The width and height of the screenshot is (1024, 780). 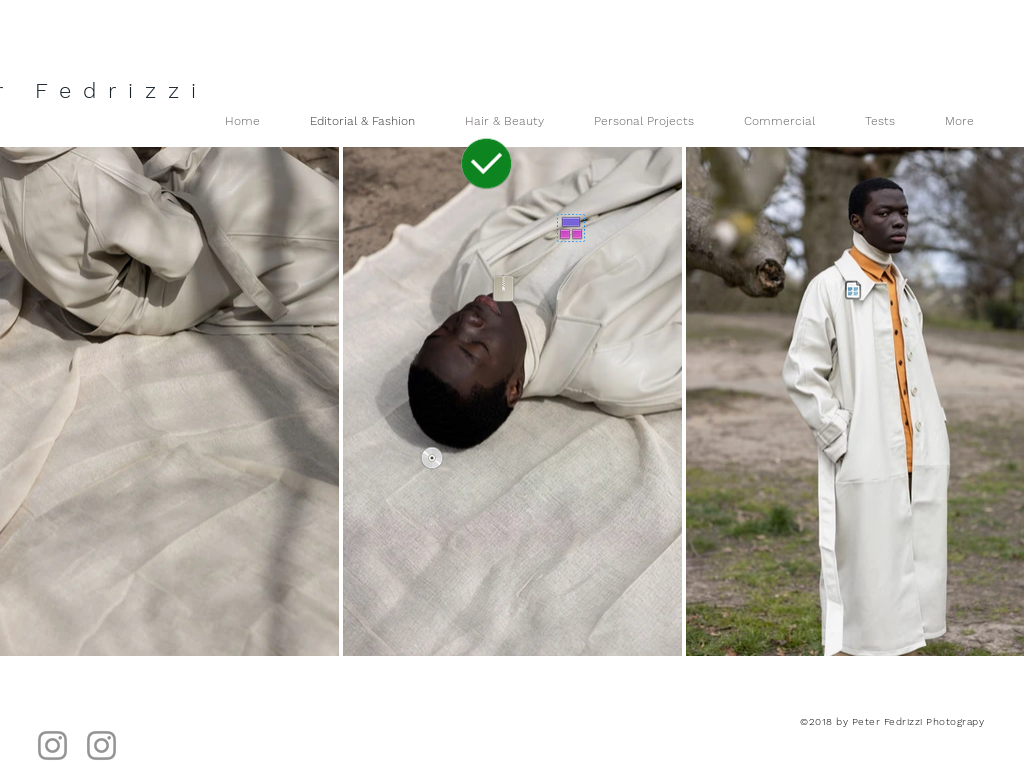 I want to click on indicates an audio CD is inserted in the drive, so click(x=432, y=458).